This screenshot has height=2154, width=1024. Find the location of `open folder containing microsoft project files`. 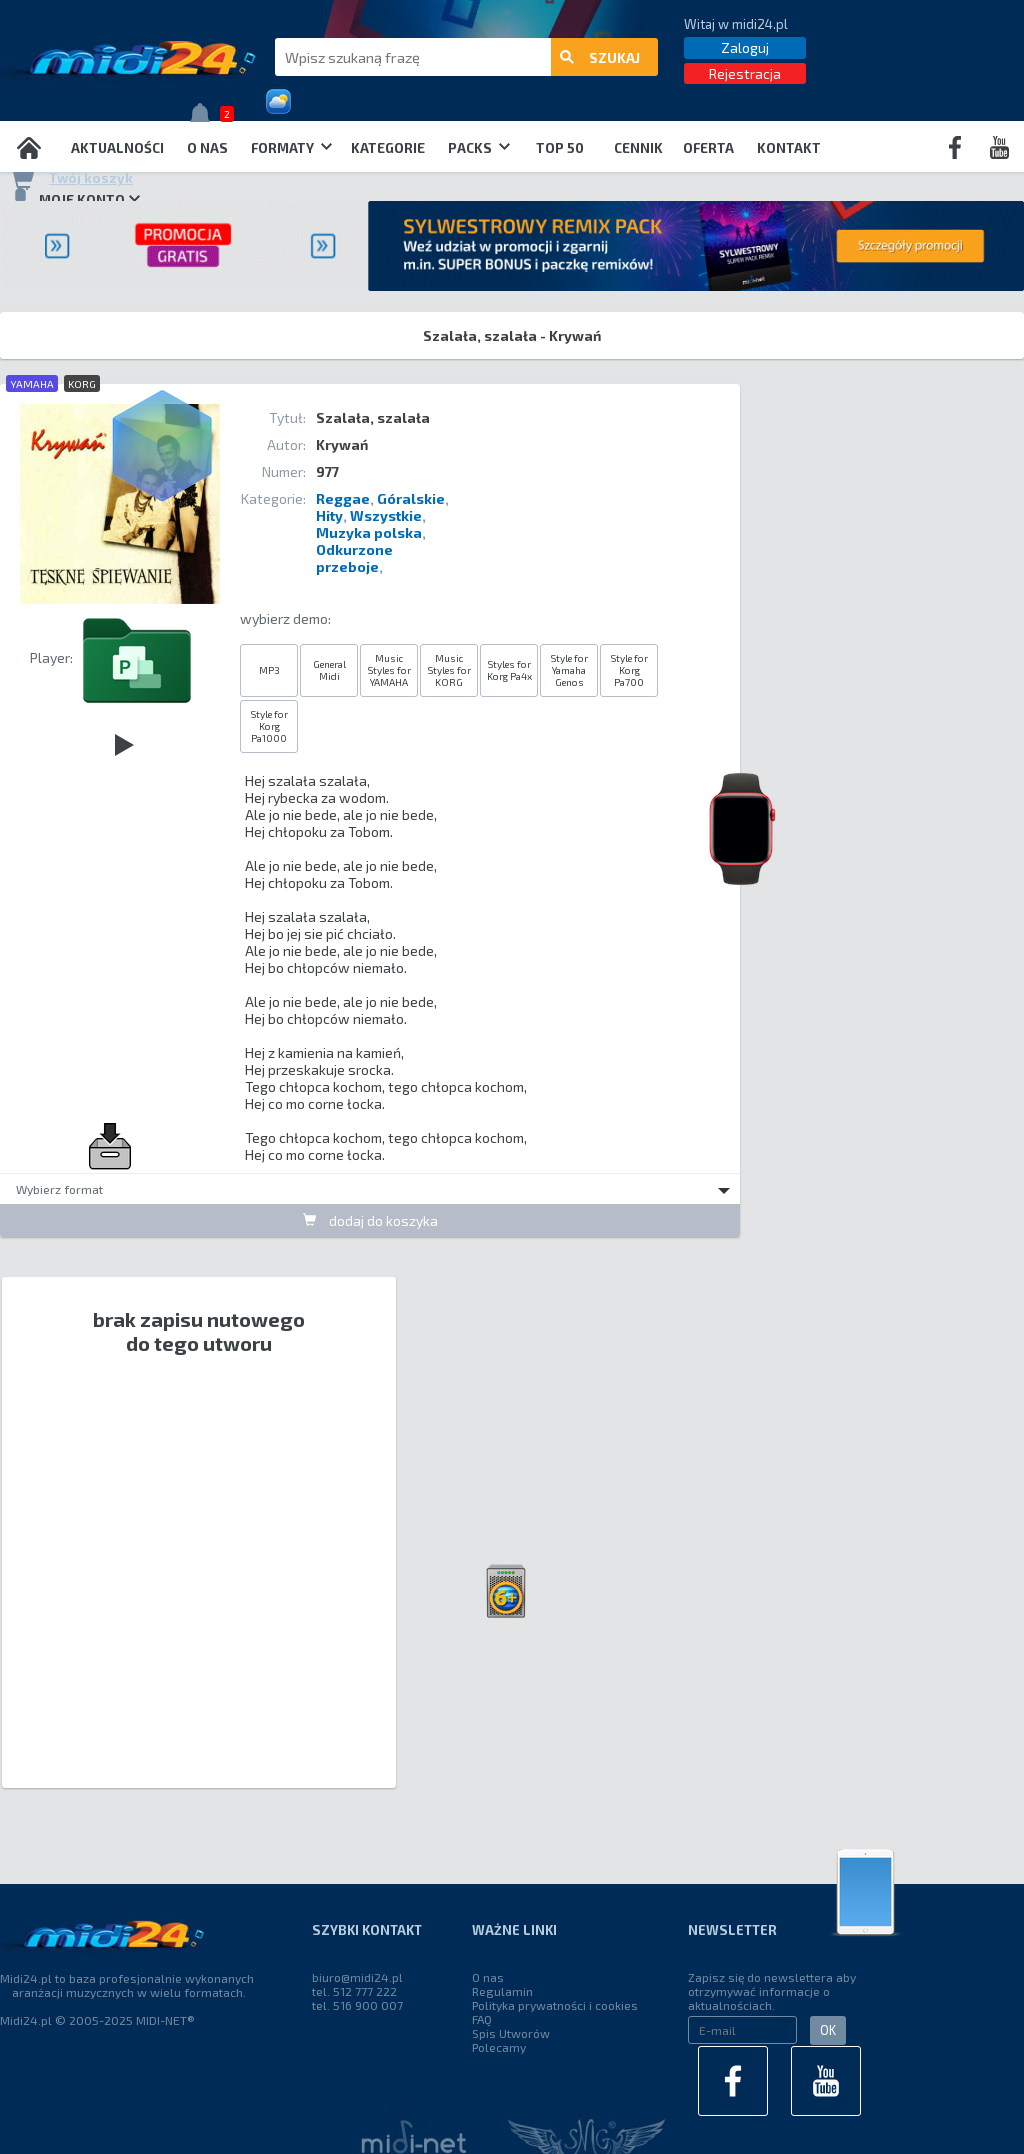

open folder containing microsoft project files is located at coordinates (136, 663).